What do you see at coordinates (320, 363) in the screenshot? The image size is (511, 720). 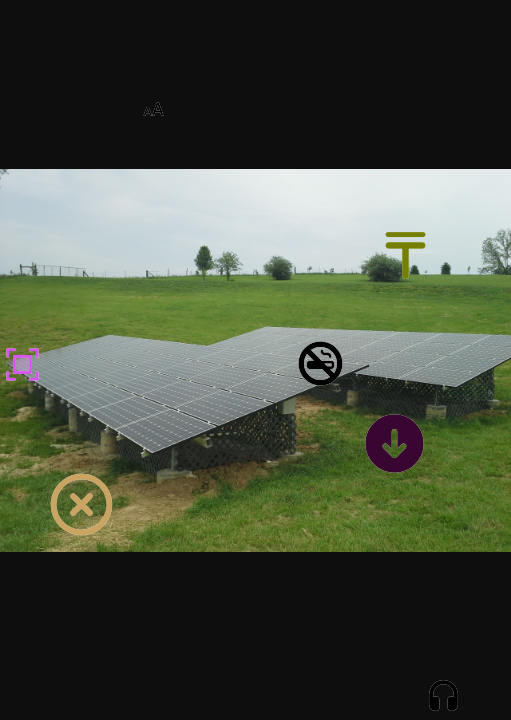 I see `indicates a no smoking zone or area` at bounding box center [320, 363].